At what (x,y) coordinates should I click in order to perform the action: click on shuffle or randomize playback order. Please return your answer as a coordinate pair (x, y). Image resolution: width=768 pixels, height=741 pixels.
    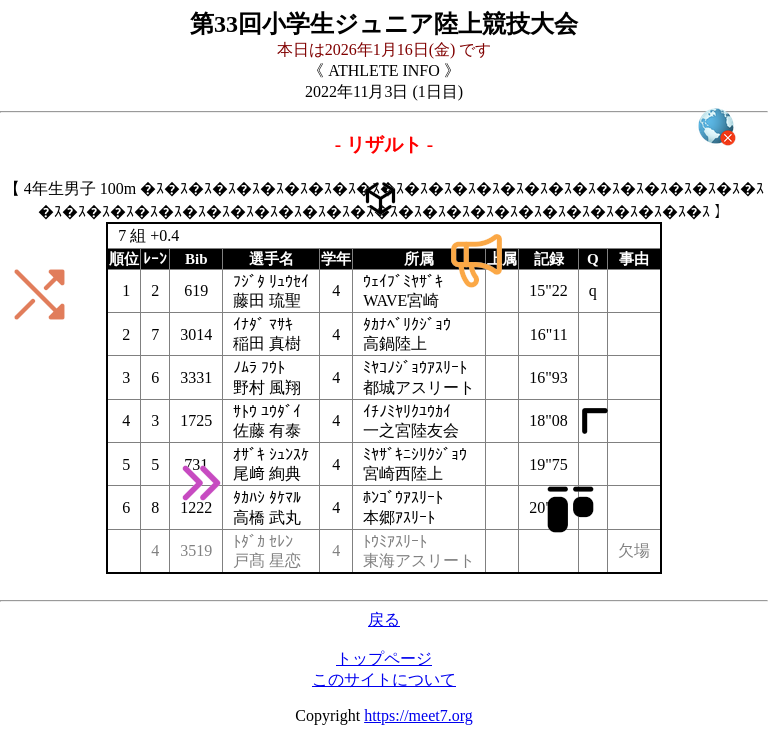
    Looking at the image, I should click on (39, 294).